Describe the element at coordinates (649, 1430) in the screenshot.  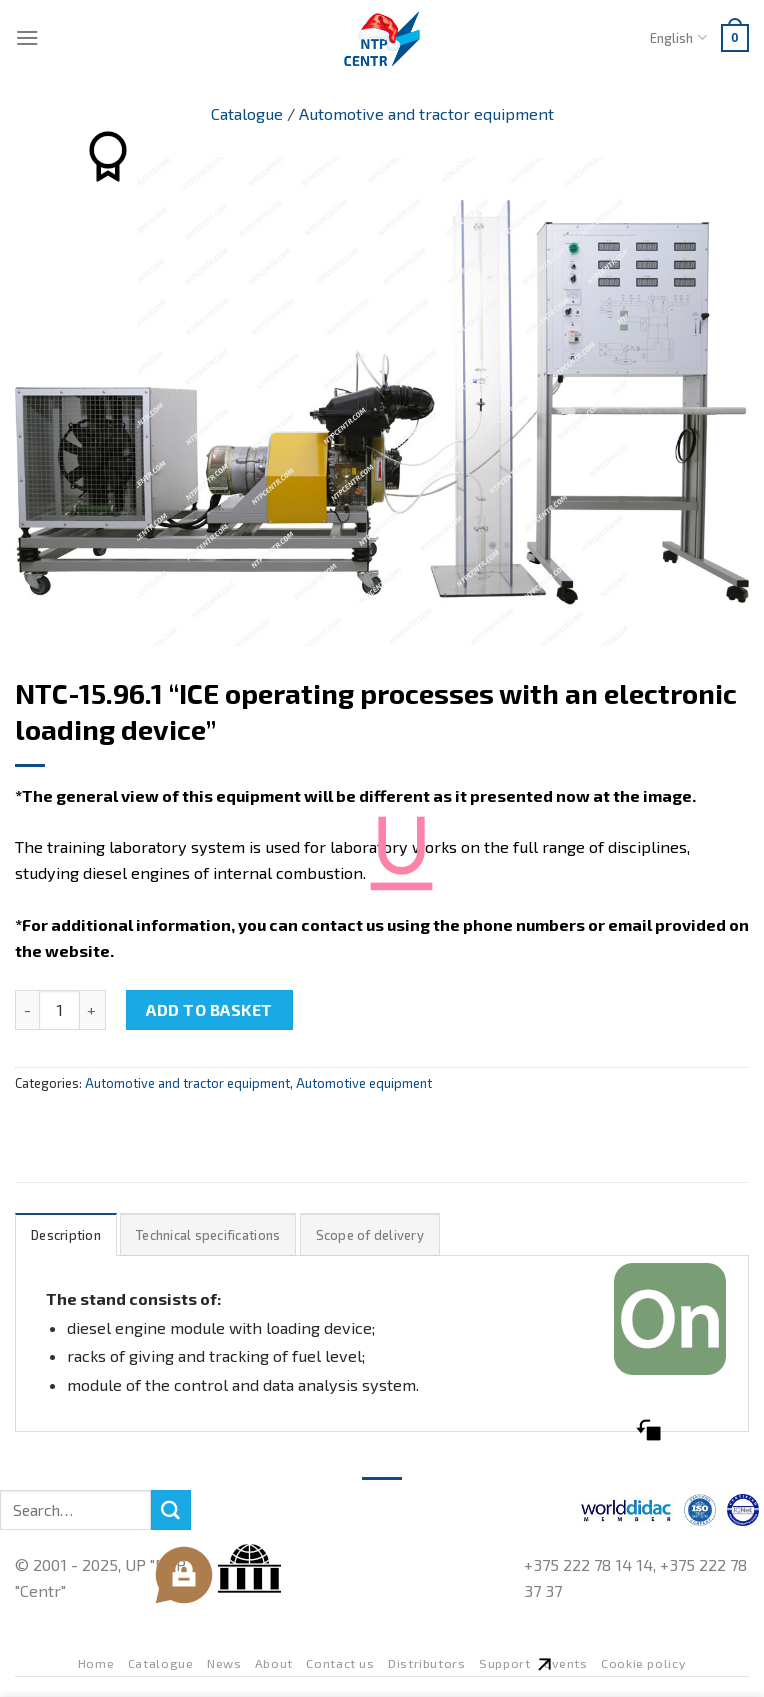
I see `rotate object counterclockwise` at that location.